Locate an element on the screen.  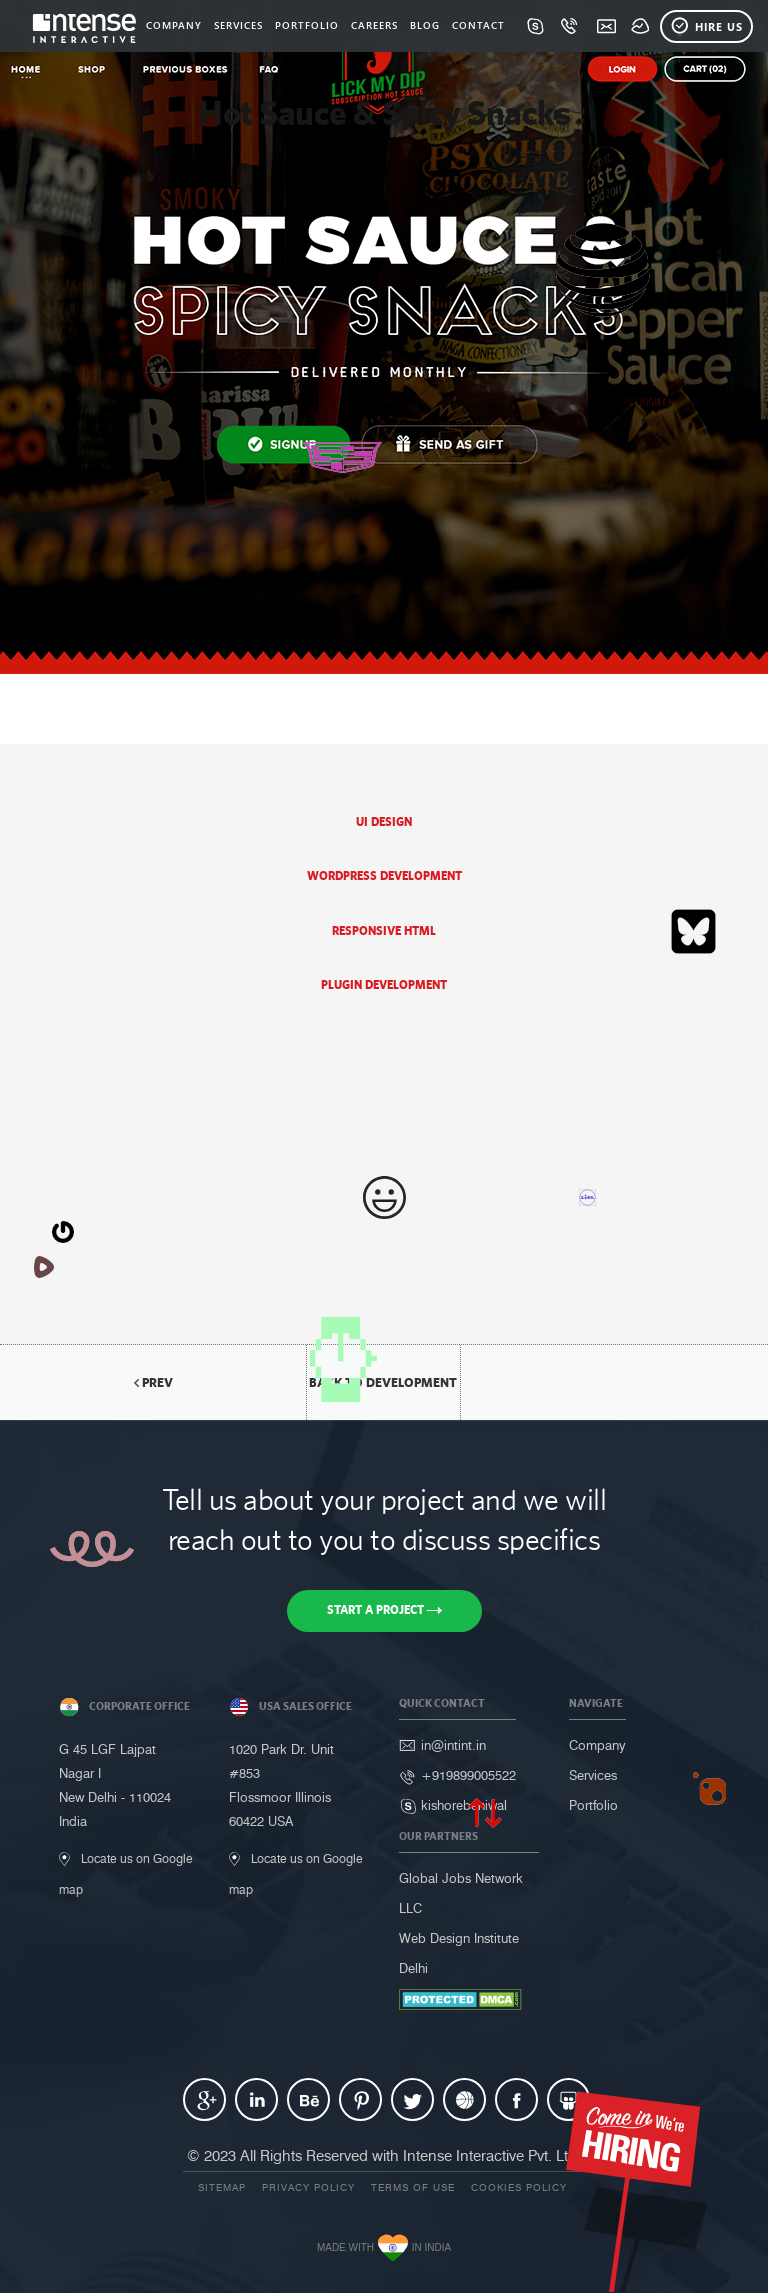
sort items in ascending or descending order is located at coordinates (485, 1813).